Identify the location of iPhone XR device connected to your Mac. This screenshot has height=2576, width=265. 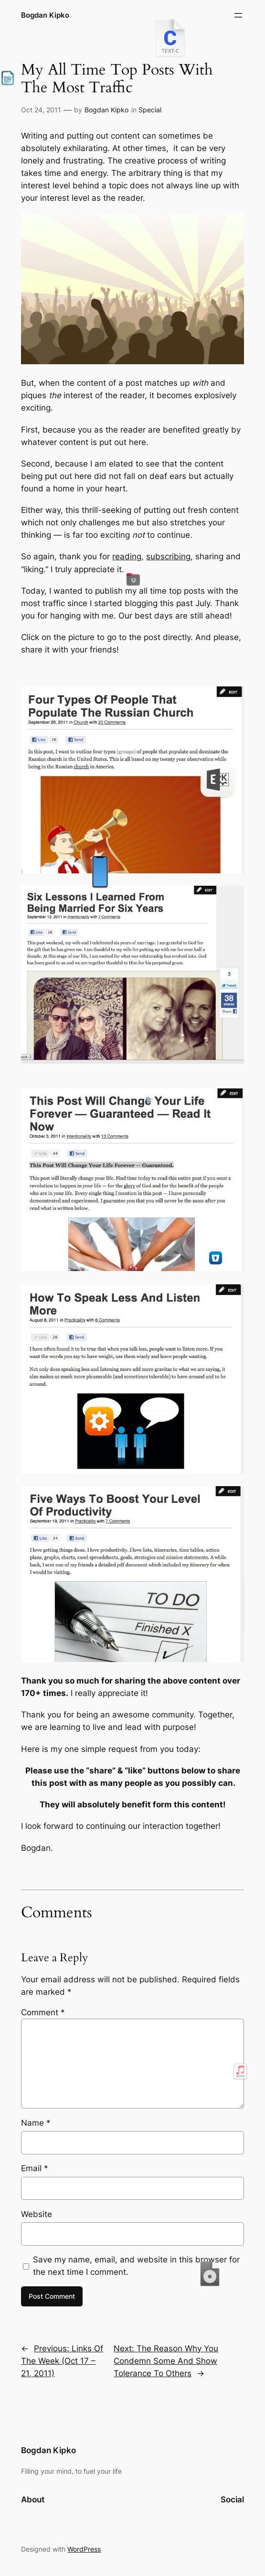
(100, 872).